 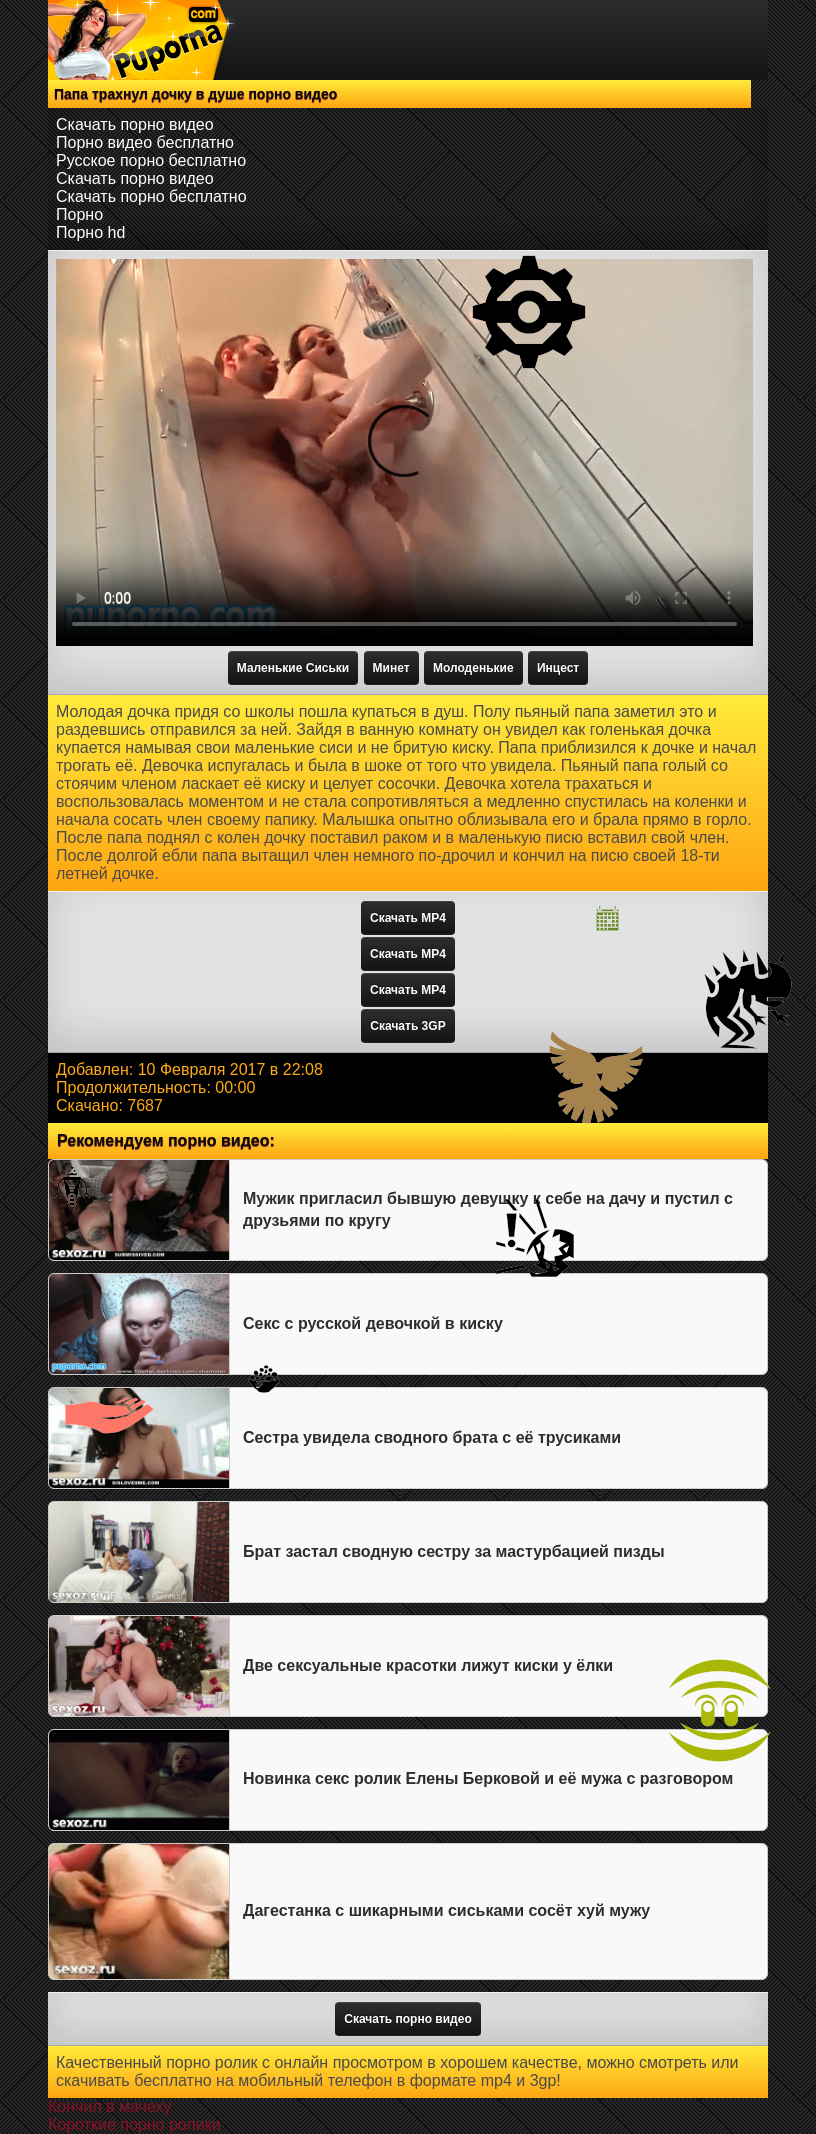 What do you see at coordinates (529, 312) in the screenshot?
I see `access settings or preferences` at bounding box center [529, 312].